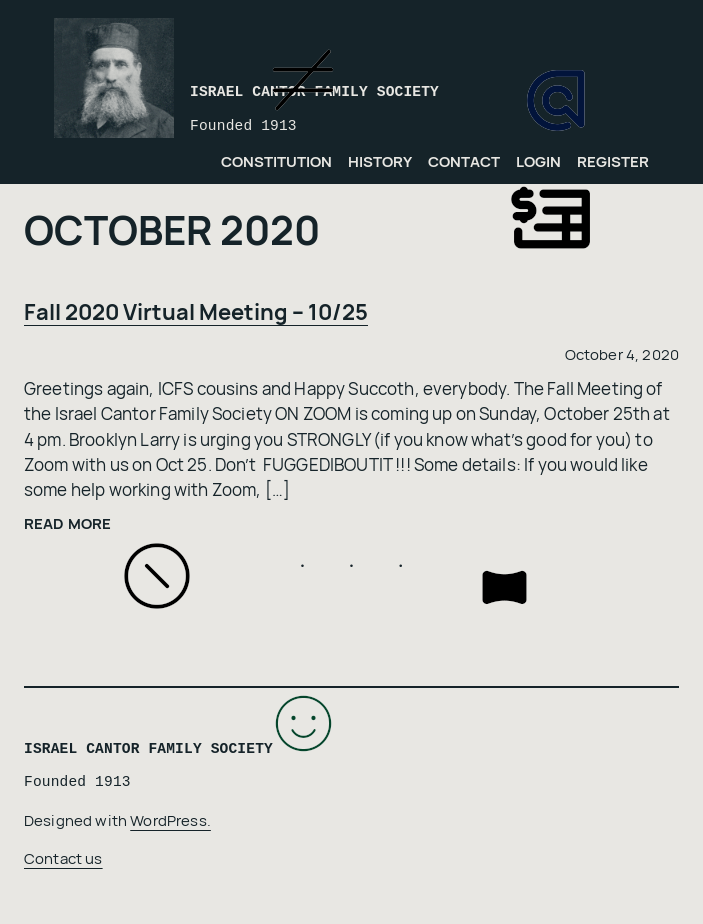 This screenshot has width=703, height=924. I want to click on switch to panorama photo mode, so click(504, 587).